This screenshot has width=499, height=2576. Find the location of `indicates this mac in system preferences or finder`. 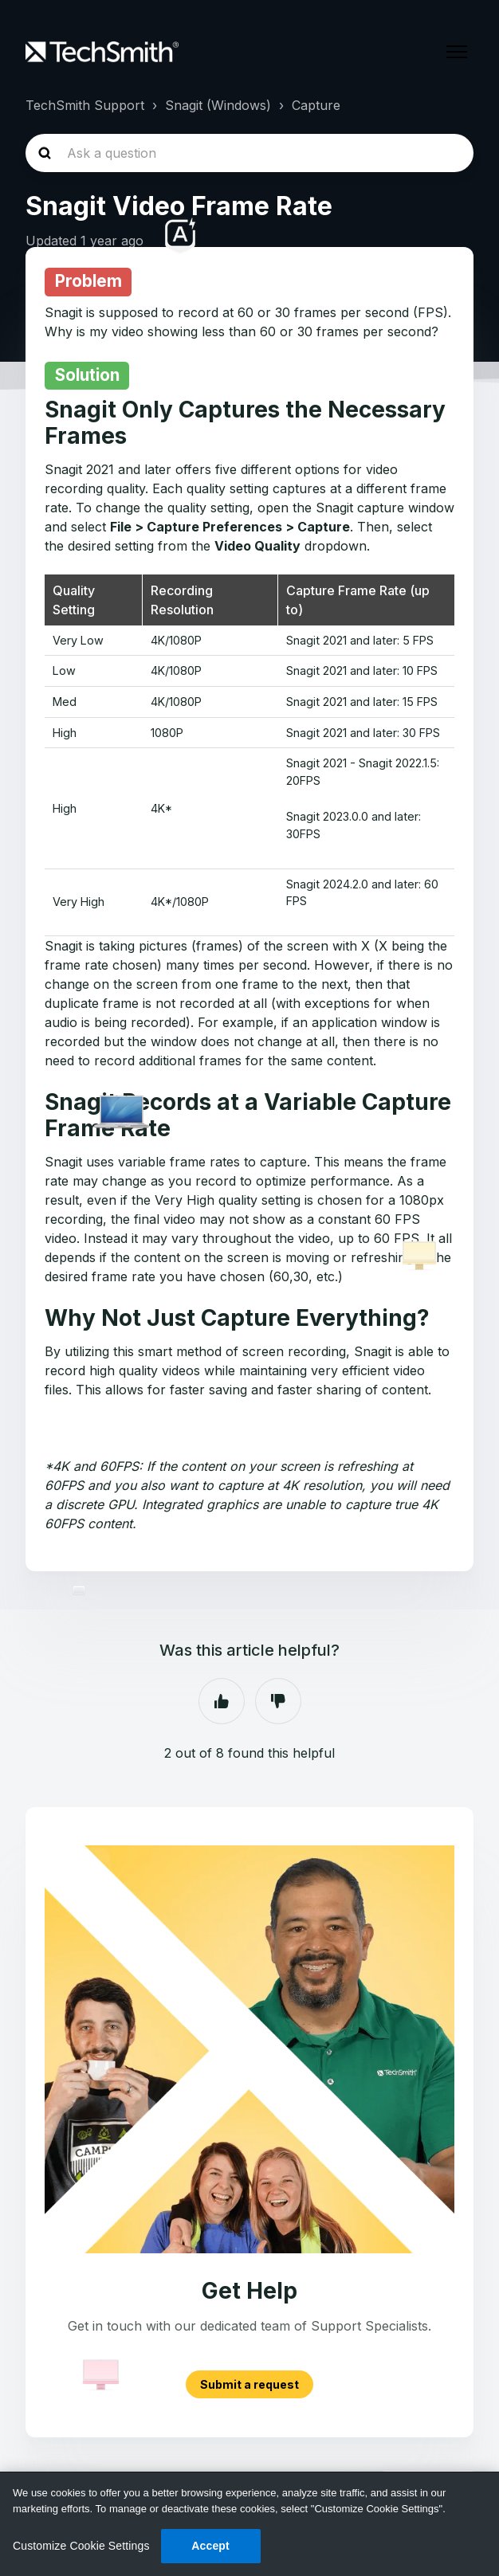

indicates this mac in system preferences or finder is located at coordinates (100, 2374).